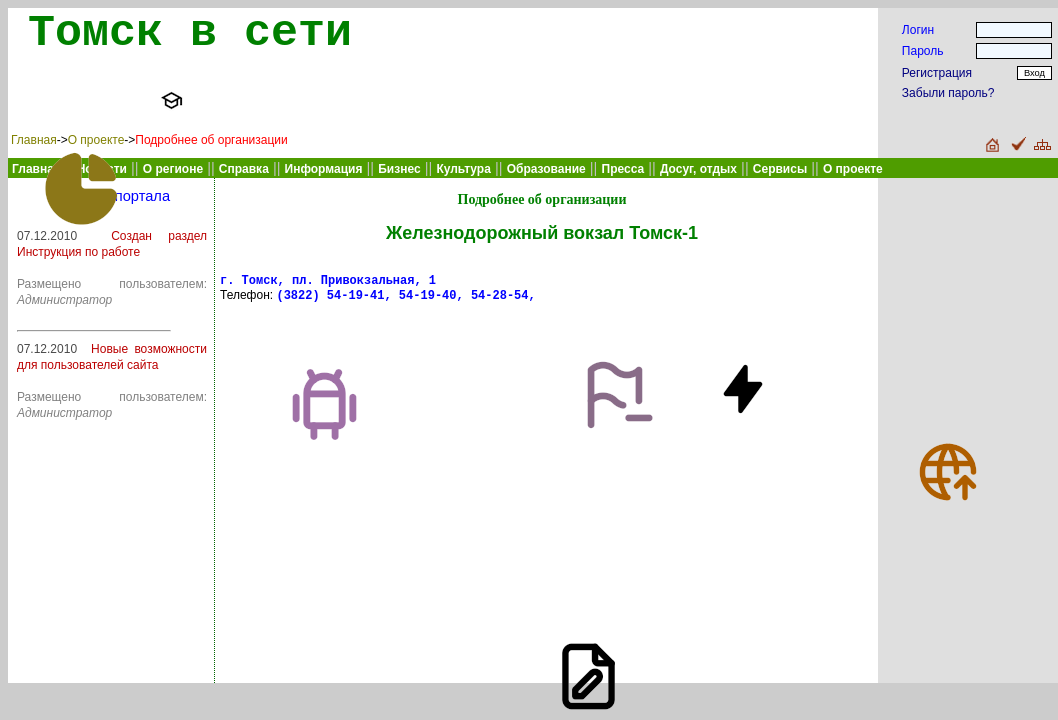 The height and width of the screenshot is (720, 1058). Describe the element at coordinates (324, 404) in the screenshot. I see `android device or app indicator` at that location.